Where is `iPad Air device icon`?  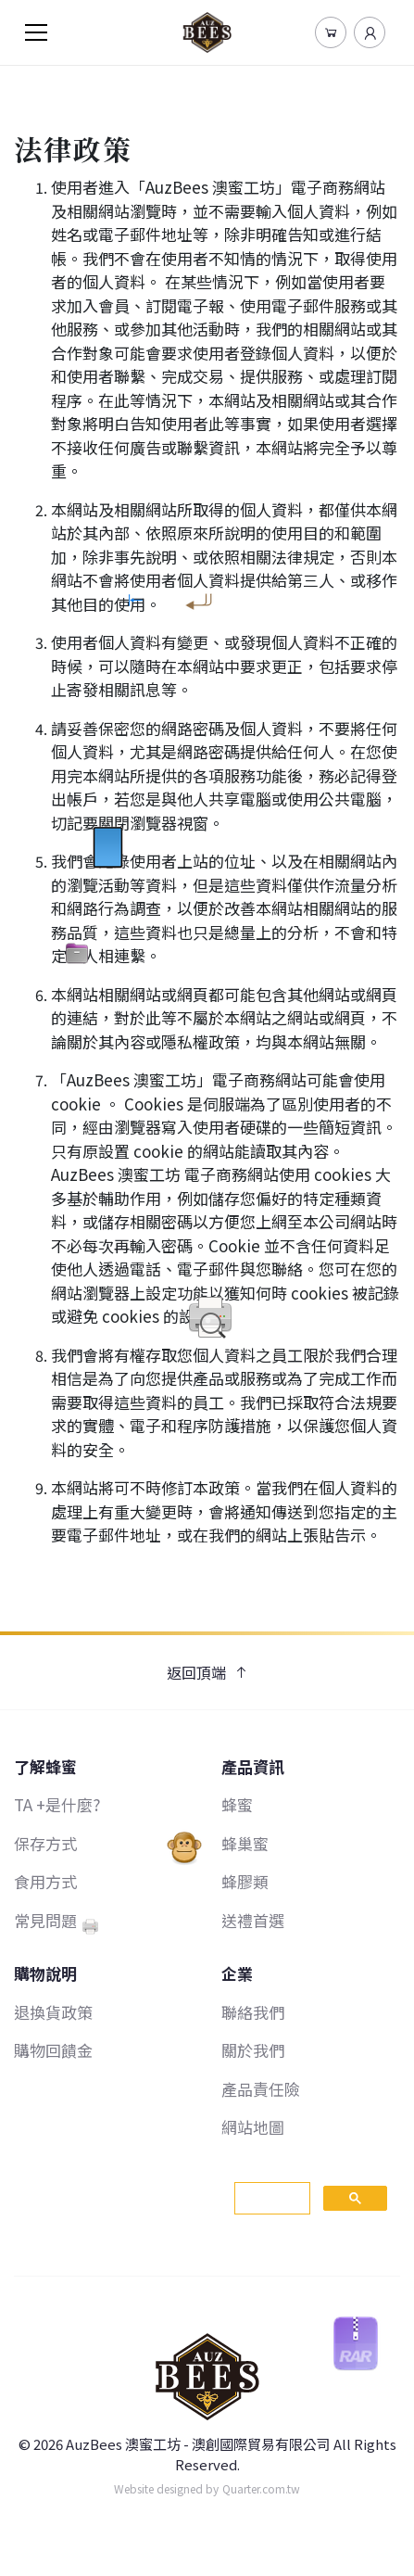 iPad Air device icon is located at coordinates (107, 847).